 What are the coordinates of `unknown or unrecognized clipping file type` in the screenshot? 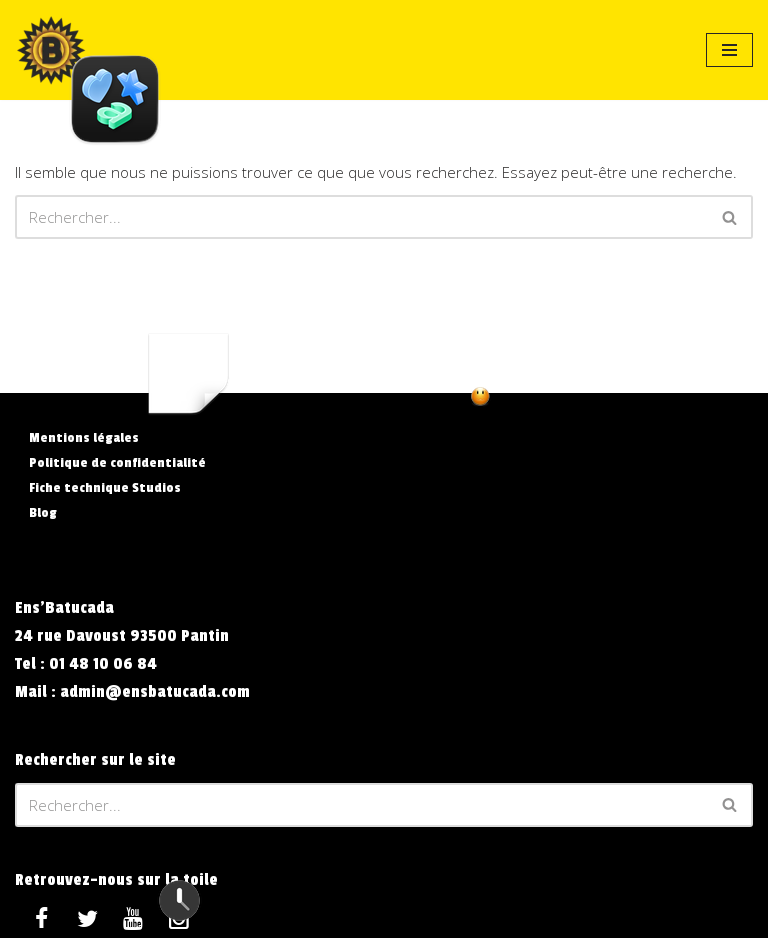 It's located at (188, 375).